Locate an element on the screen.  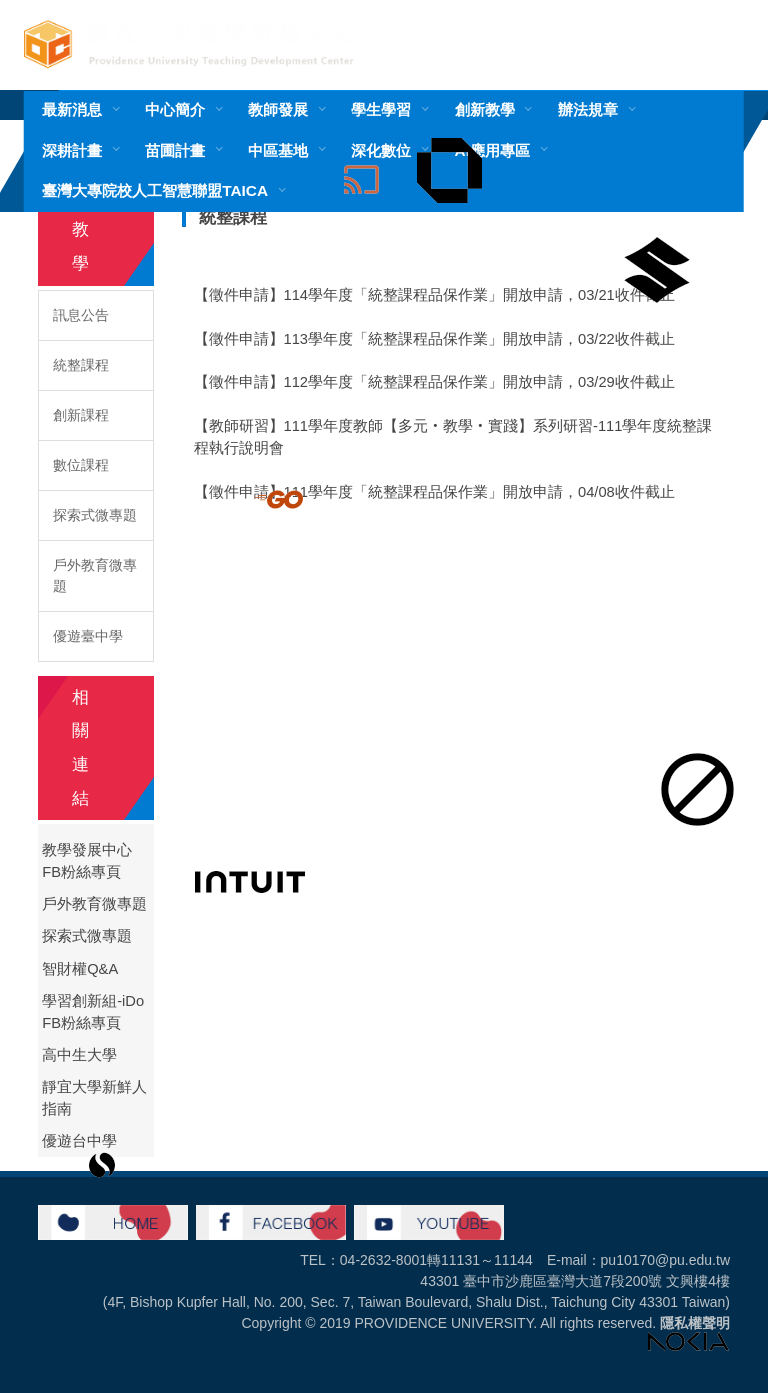
suzuki brand logo is located at coordinates (657, 270).